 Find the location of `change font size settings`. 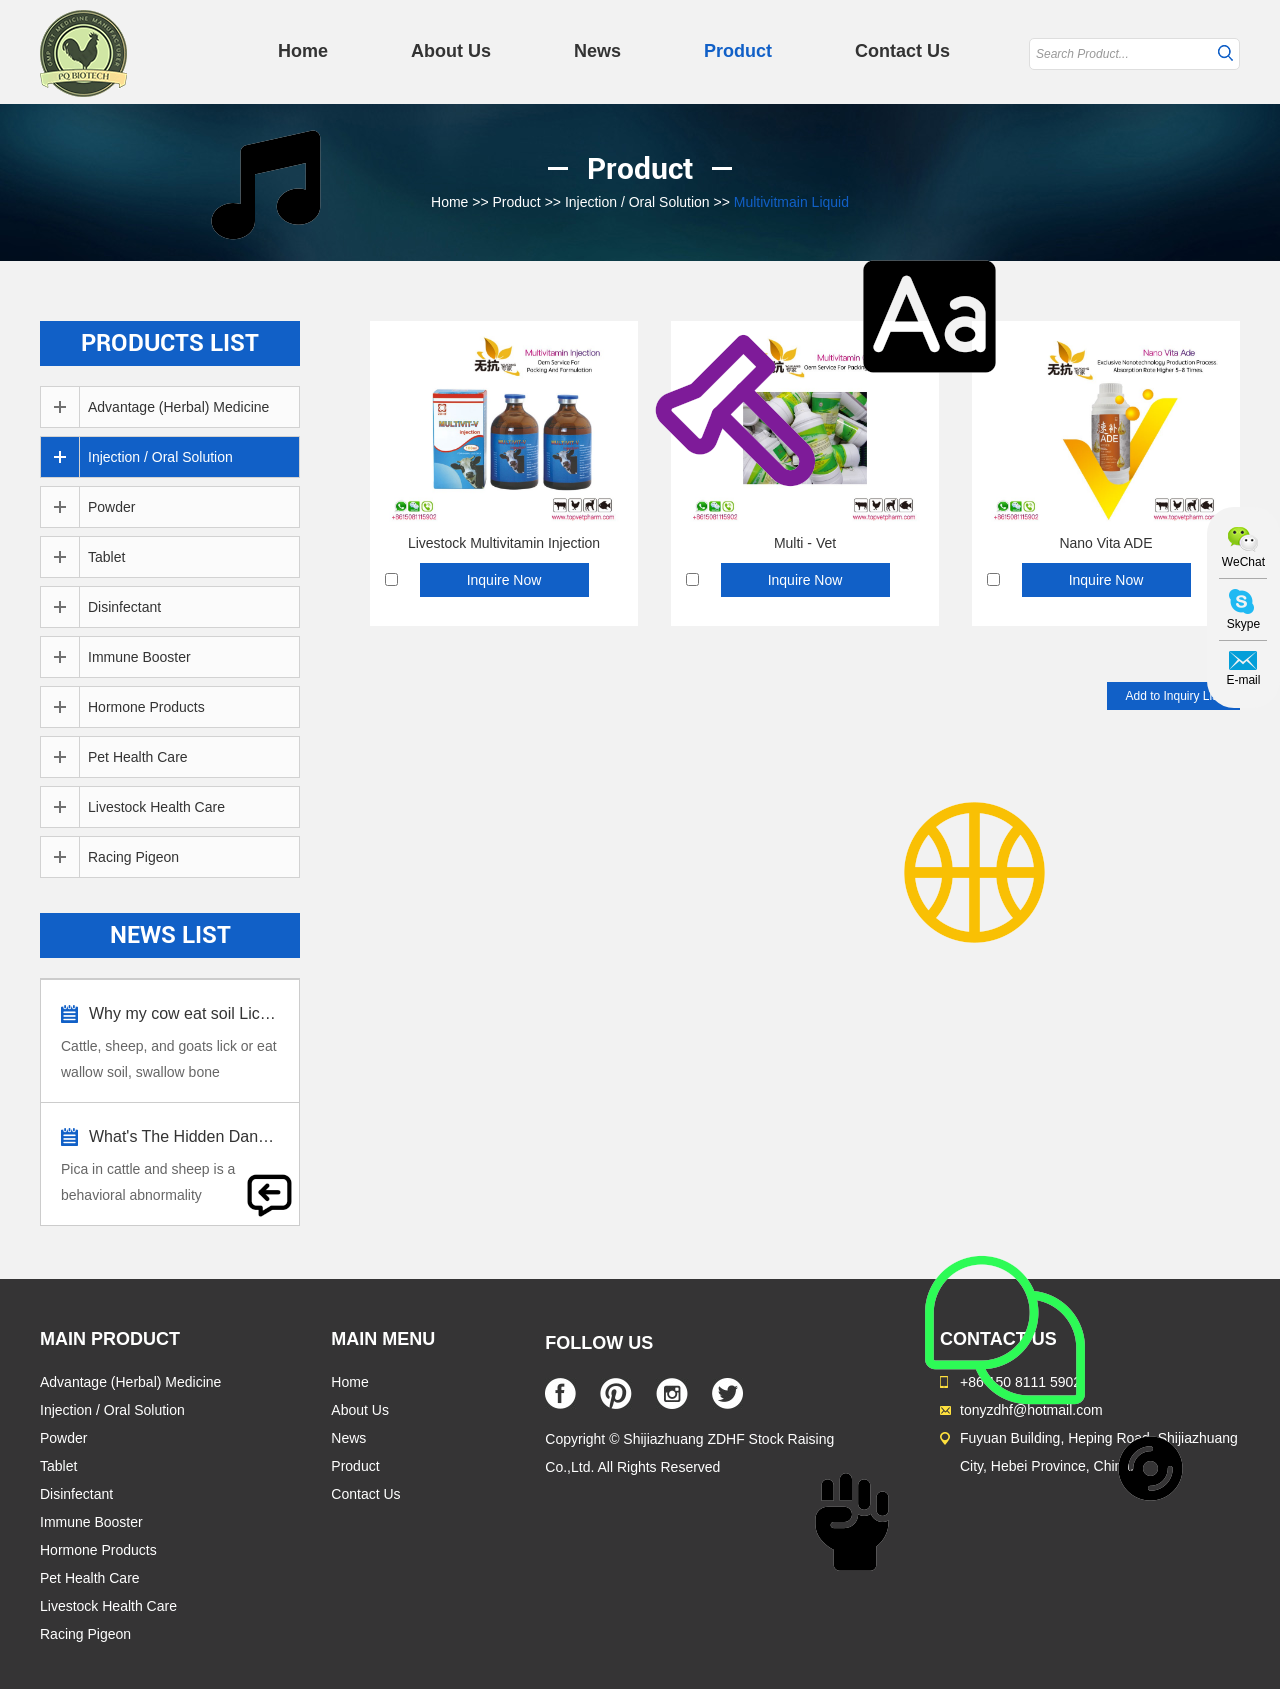

change font size settings is located at coordinates (929, 316).